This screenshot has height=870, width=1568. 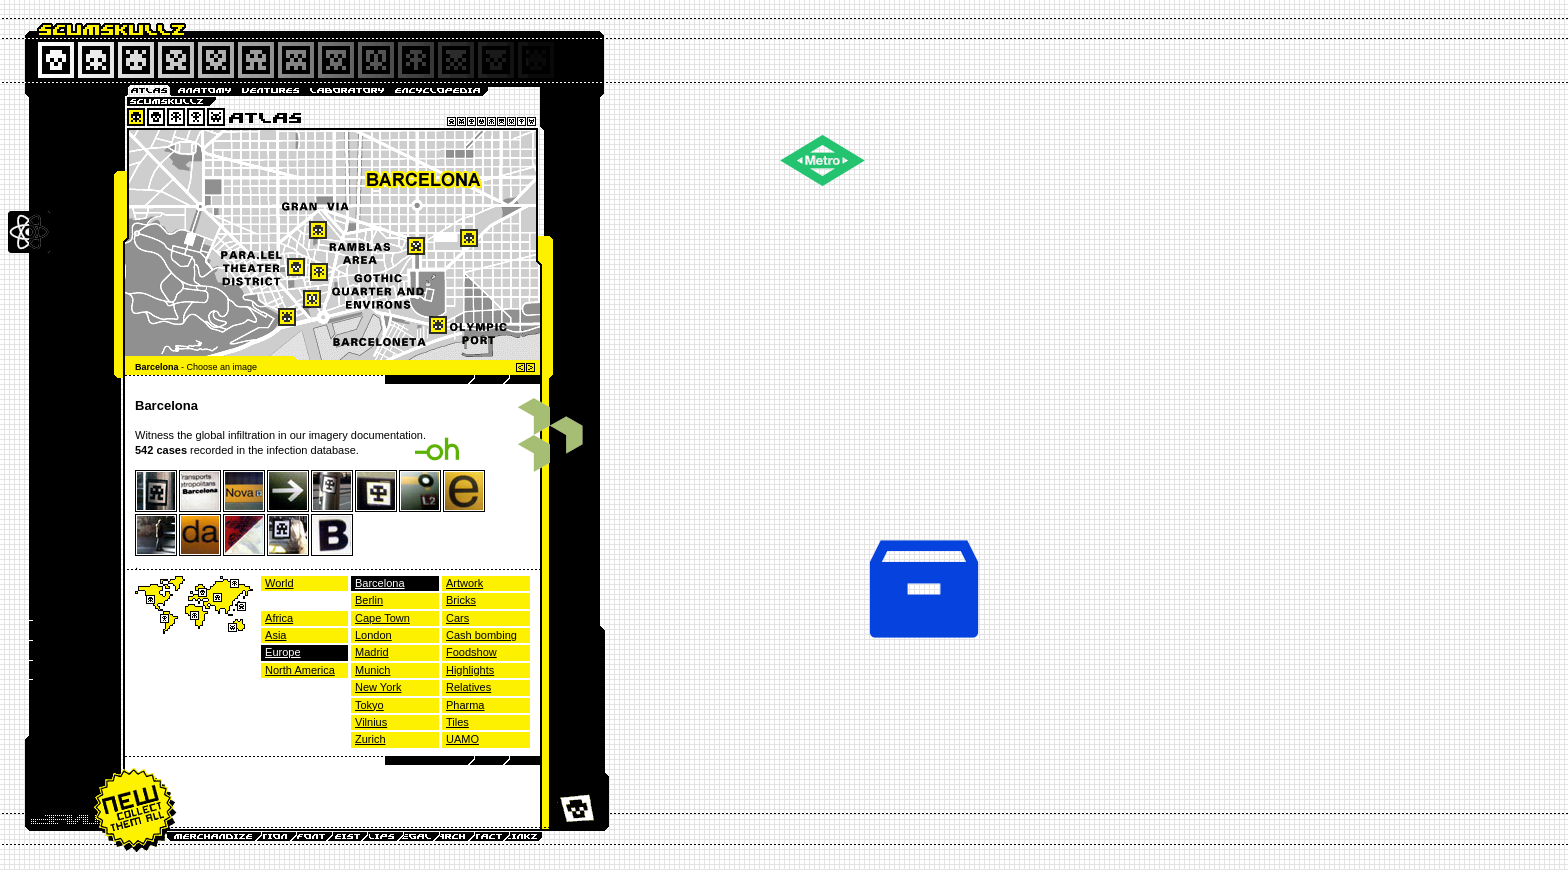 What do you see at coordinates (822, 160) in the screenshot?
I see `open the Metro de Madrid transit app` at bounding box center [822, 160].